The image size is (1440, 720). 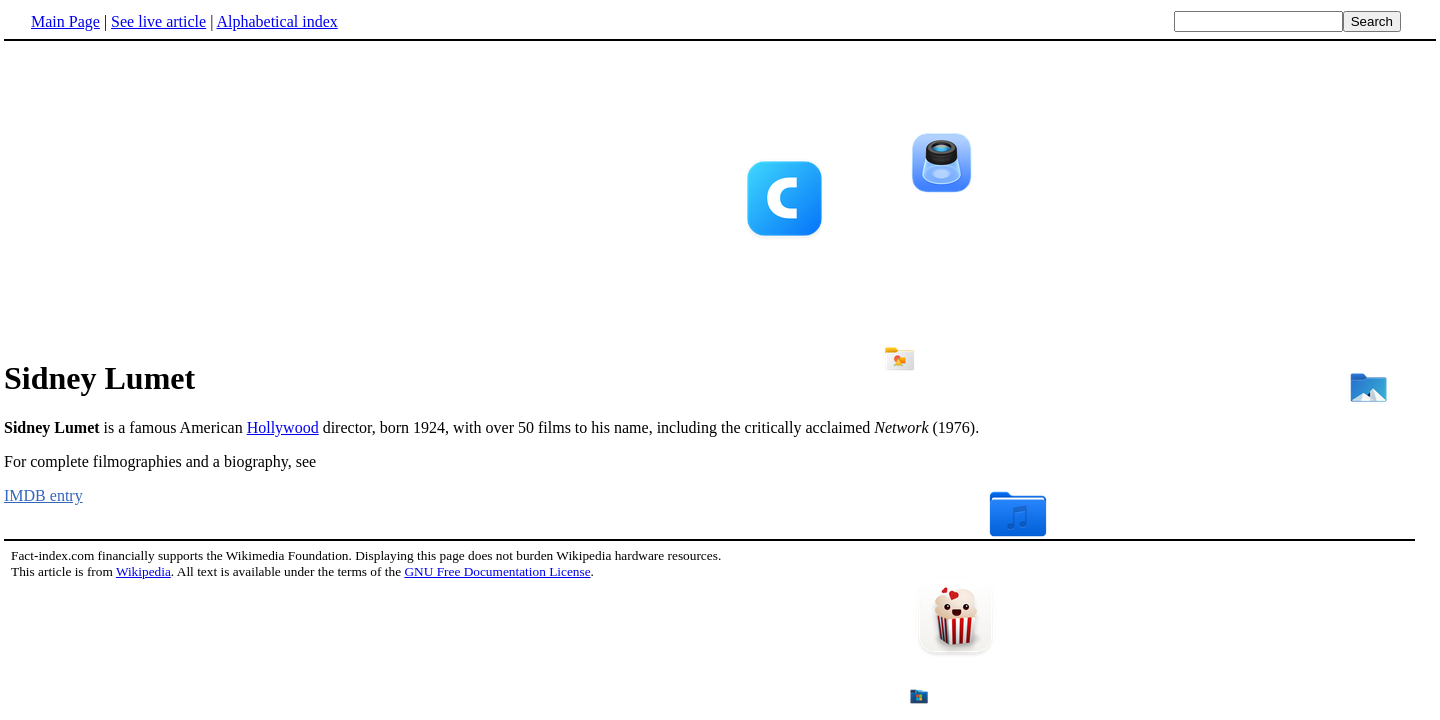 What do you see at coordinates (941, 162) in the screenshot?
I see `open preview app to view images and PDFs` at bounding box center [941, 162].